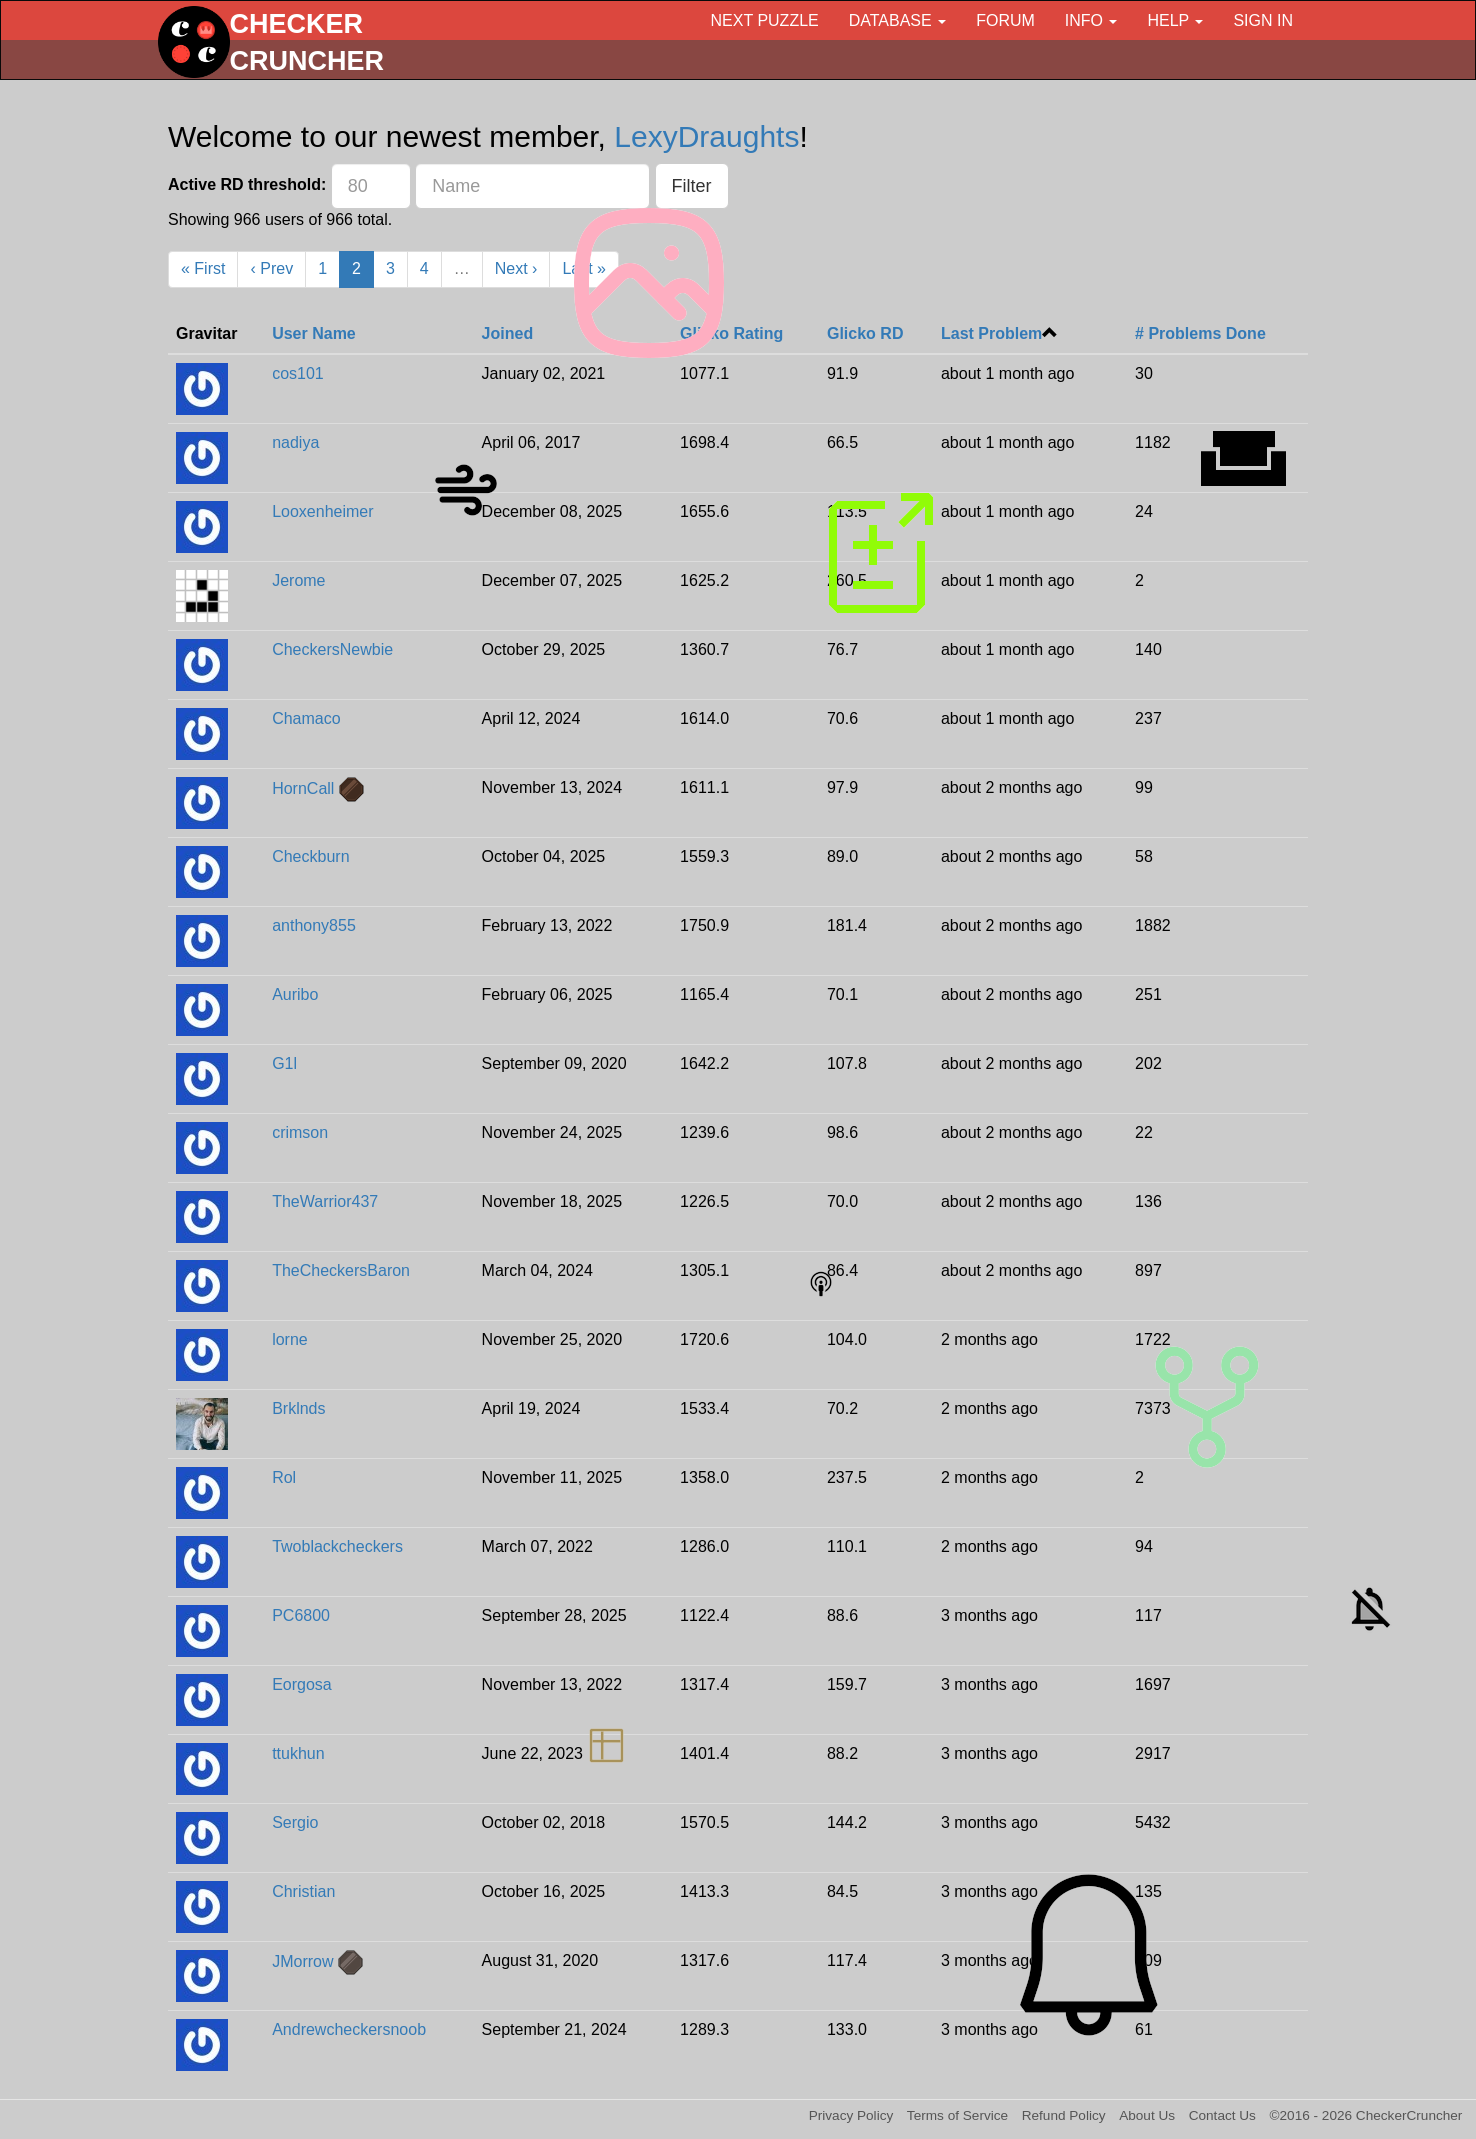 The width and height of the screenshot is (1476, 2139). I want to click on view photo gallery, so click(649, 283).